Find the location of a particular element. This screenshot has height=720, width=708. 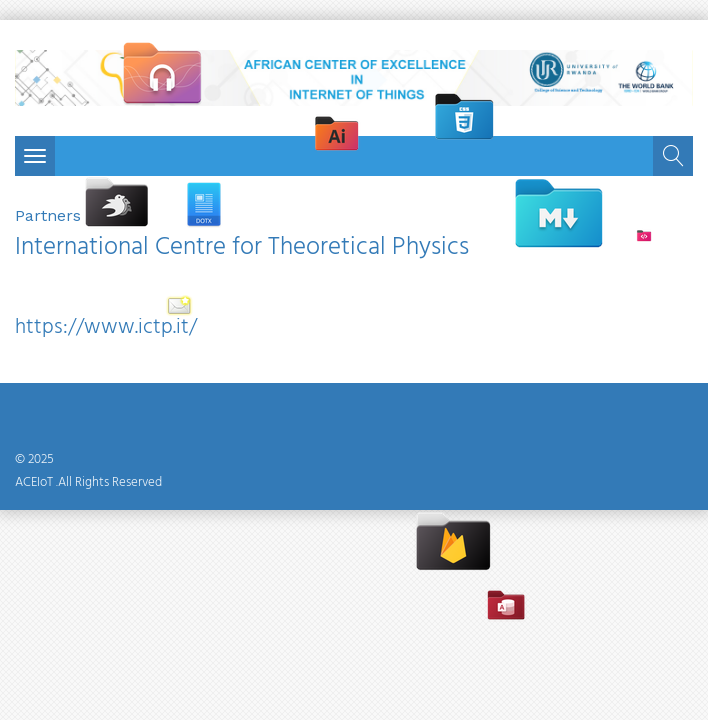

open firebase project folder is located at coordinates (453, 543).